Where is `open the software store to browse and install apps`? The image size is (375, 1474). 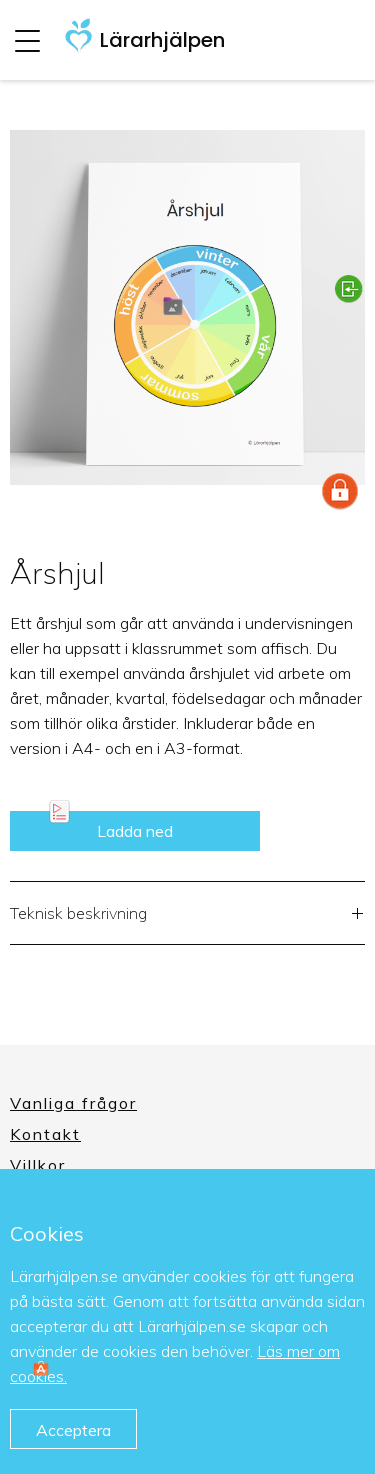
open the software store to browse and install apps is located at coordinates (41, 1369).